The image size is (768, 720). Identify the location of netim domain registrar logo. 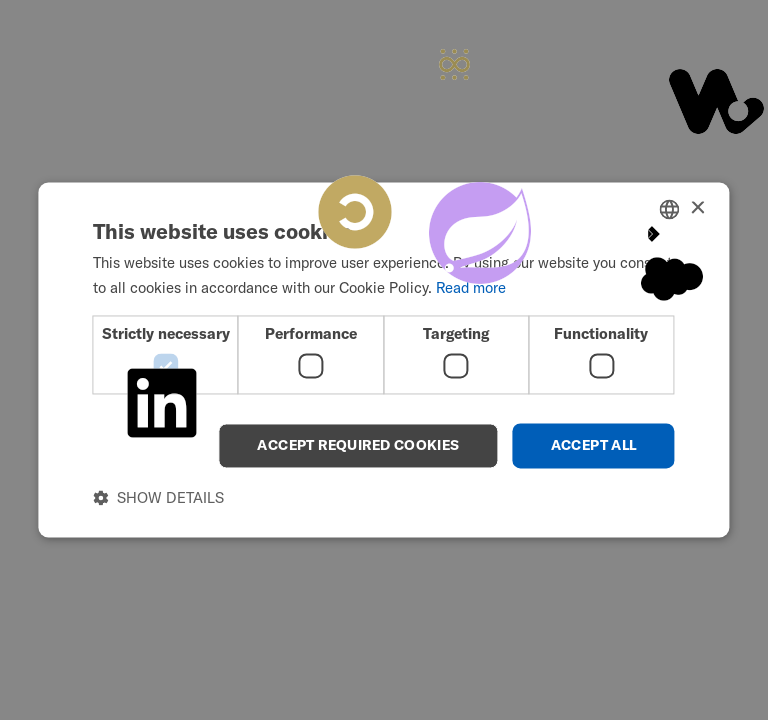
(716, 101).